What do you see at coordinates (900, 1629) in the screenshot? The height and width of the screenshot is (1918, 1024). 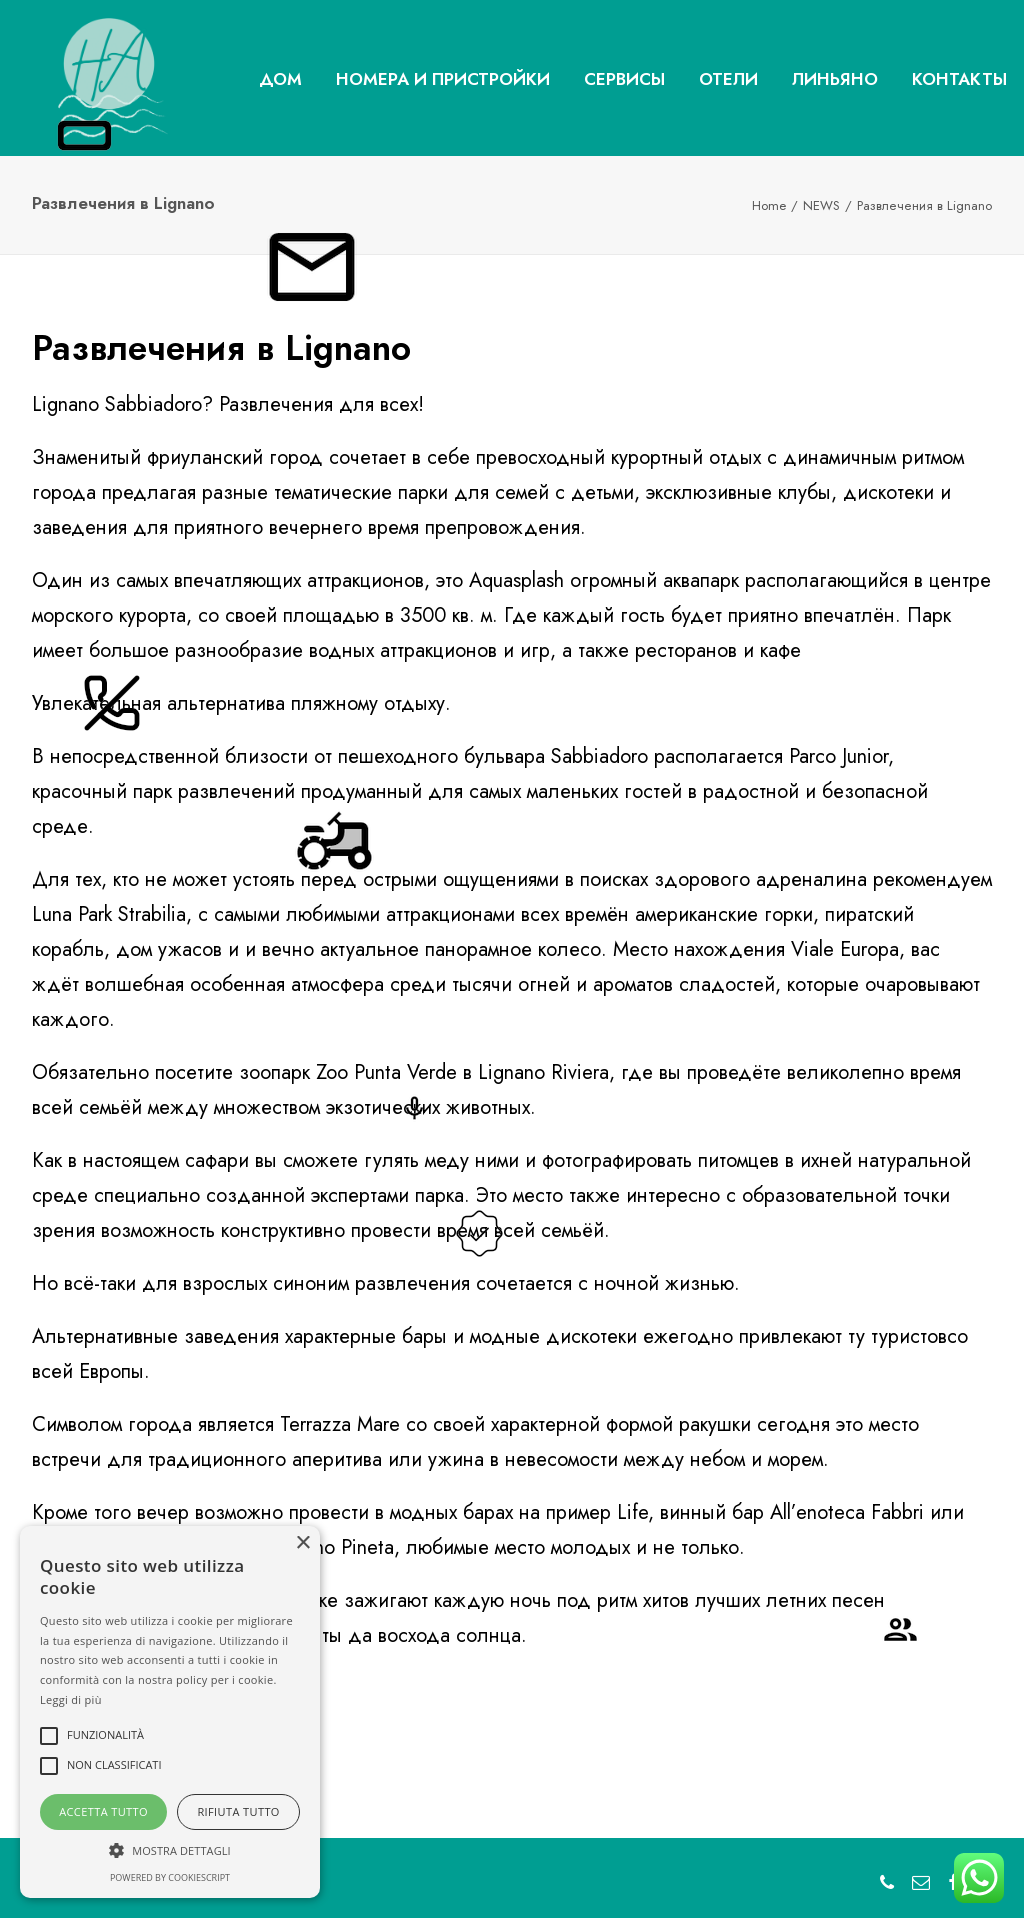 I see `view contacts or people list` at bounding box center [900, 1629].